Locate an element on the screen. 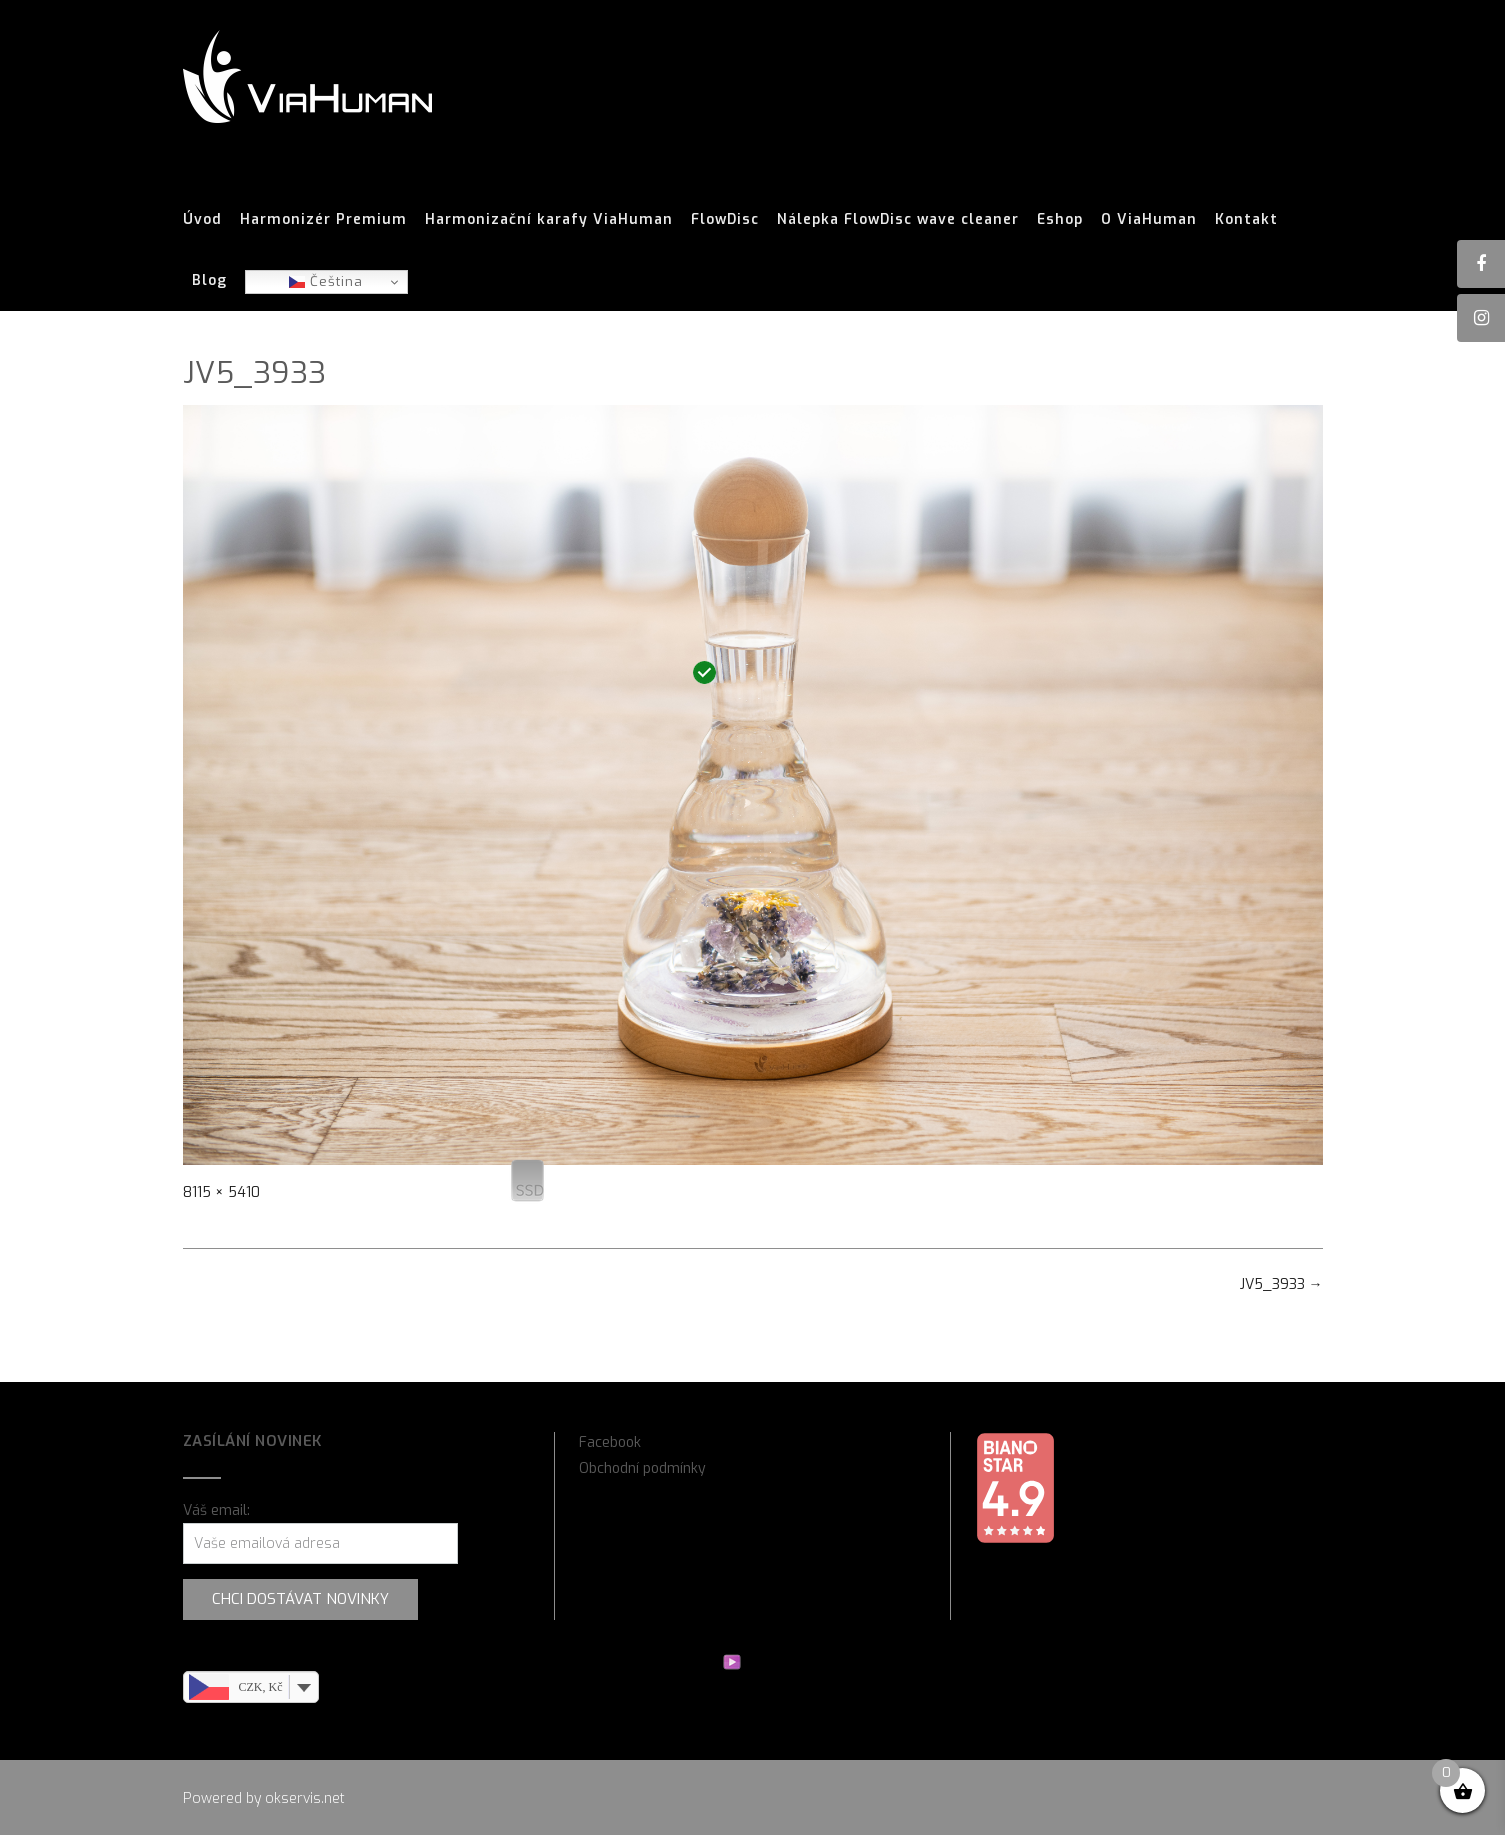  open totem media player is located at coordinates (732, 1662).